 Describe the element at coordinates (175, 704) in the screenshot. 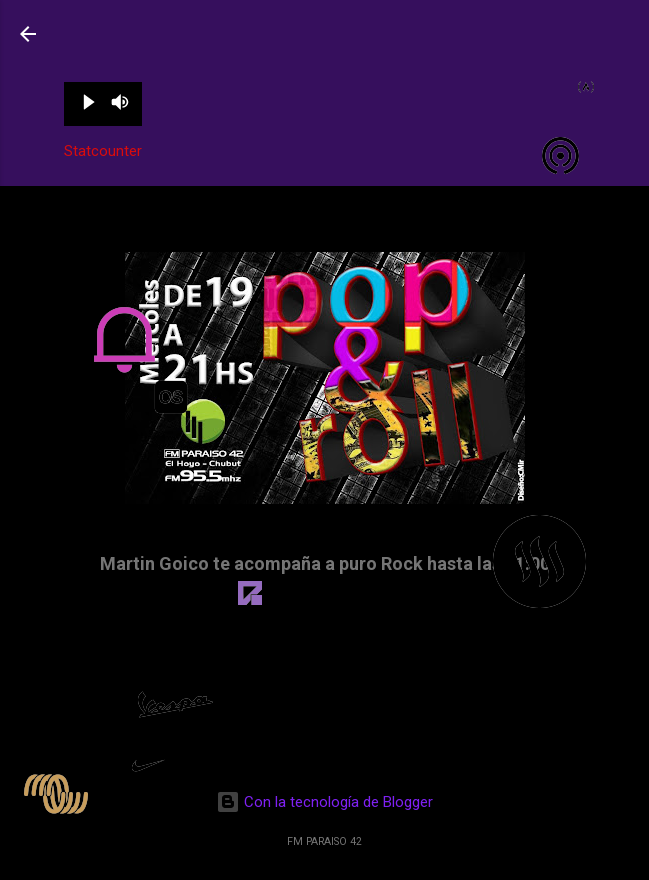

I see `vespa brand logo` at that location.